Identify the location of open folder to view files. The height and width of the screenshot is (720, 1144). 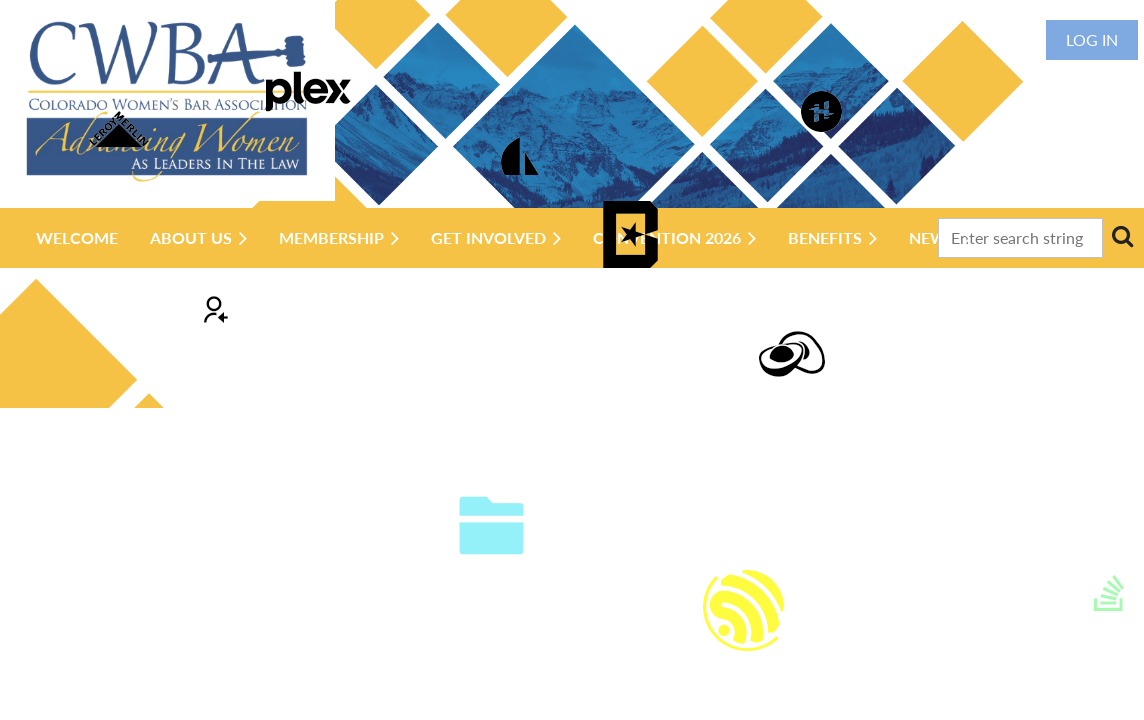
(491, 525).